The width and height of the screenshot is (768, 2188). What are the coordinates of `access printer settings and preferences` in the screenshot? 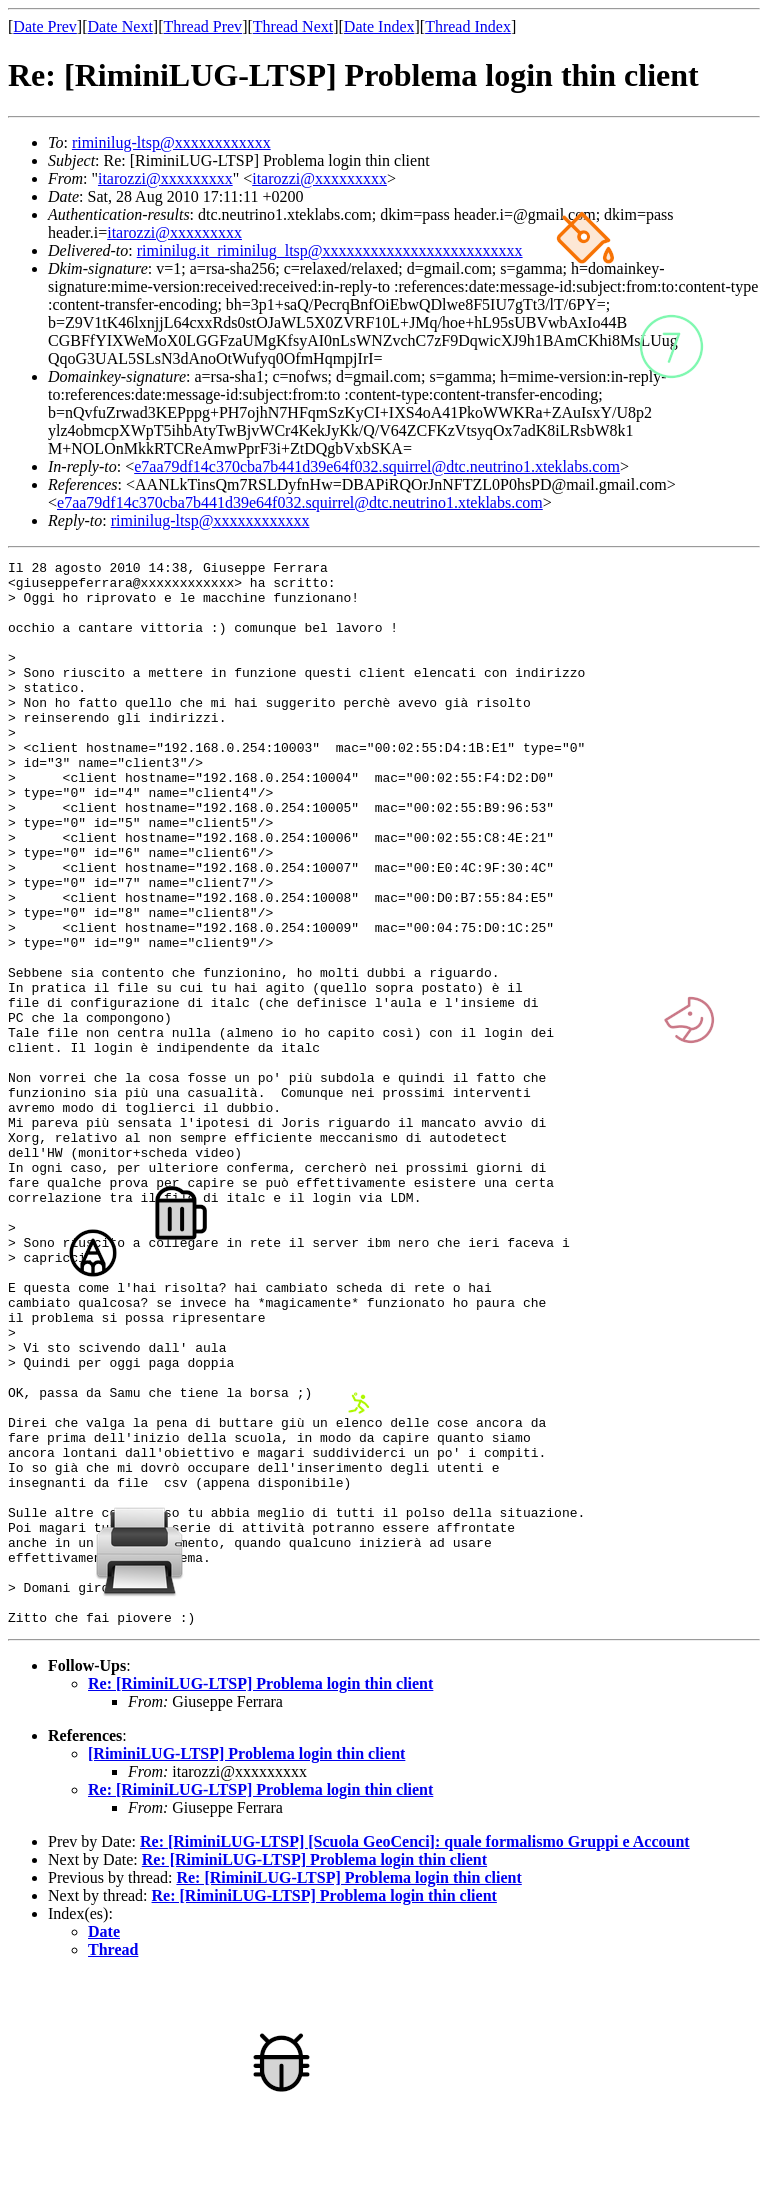 It's located at (139, 1551).